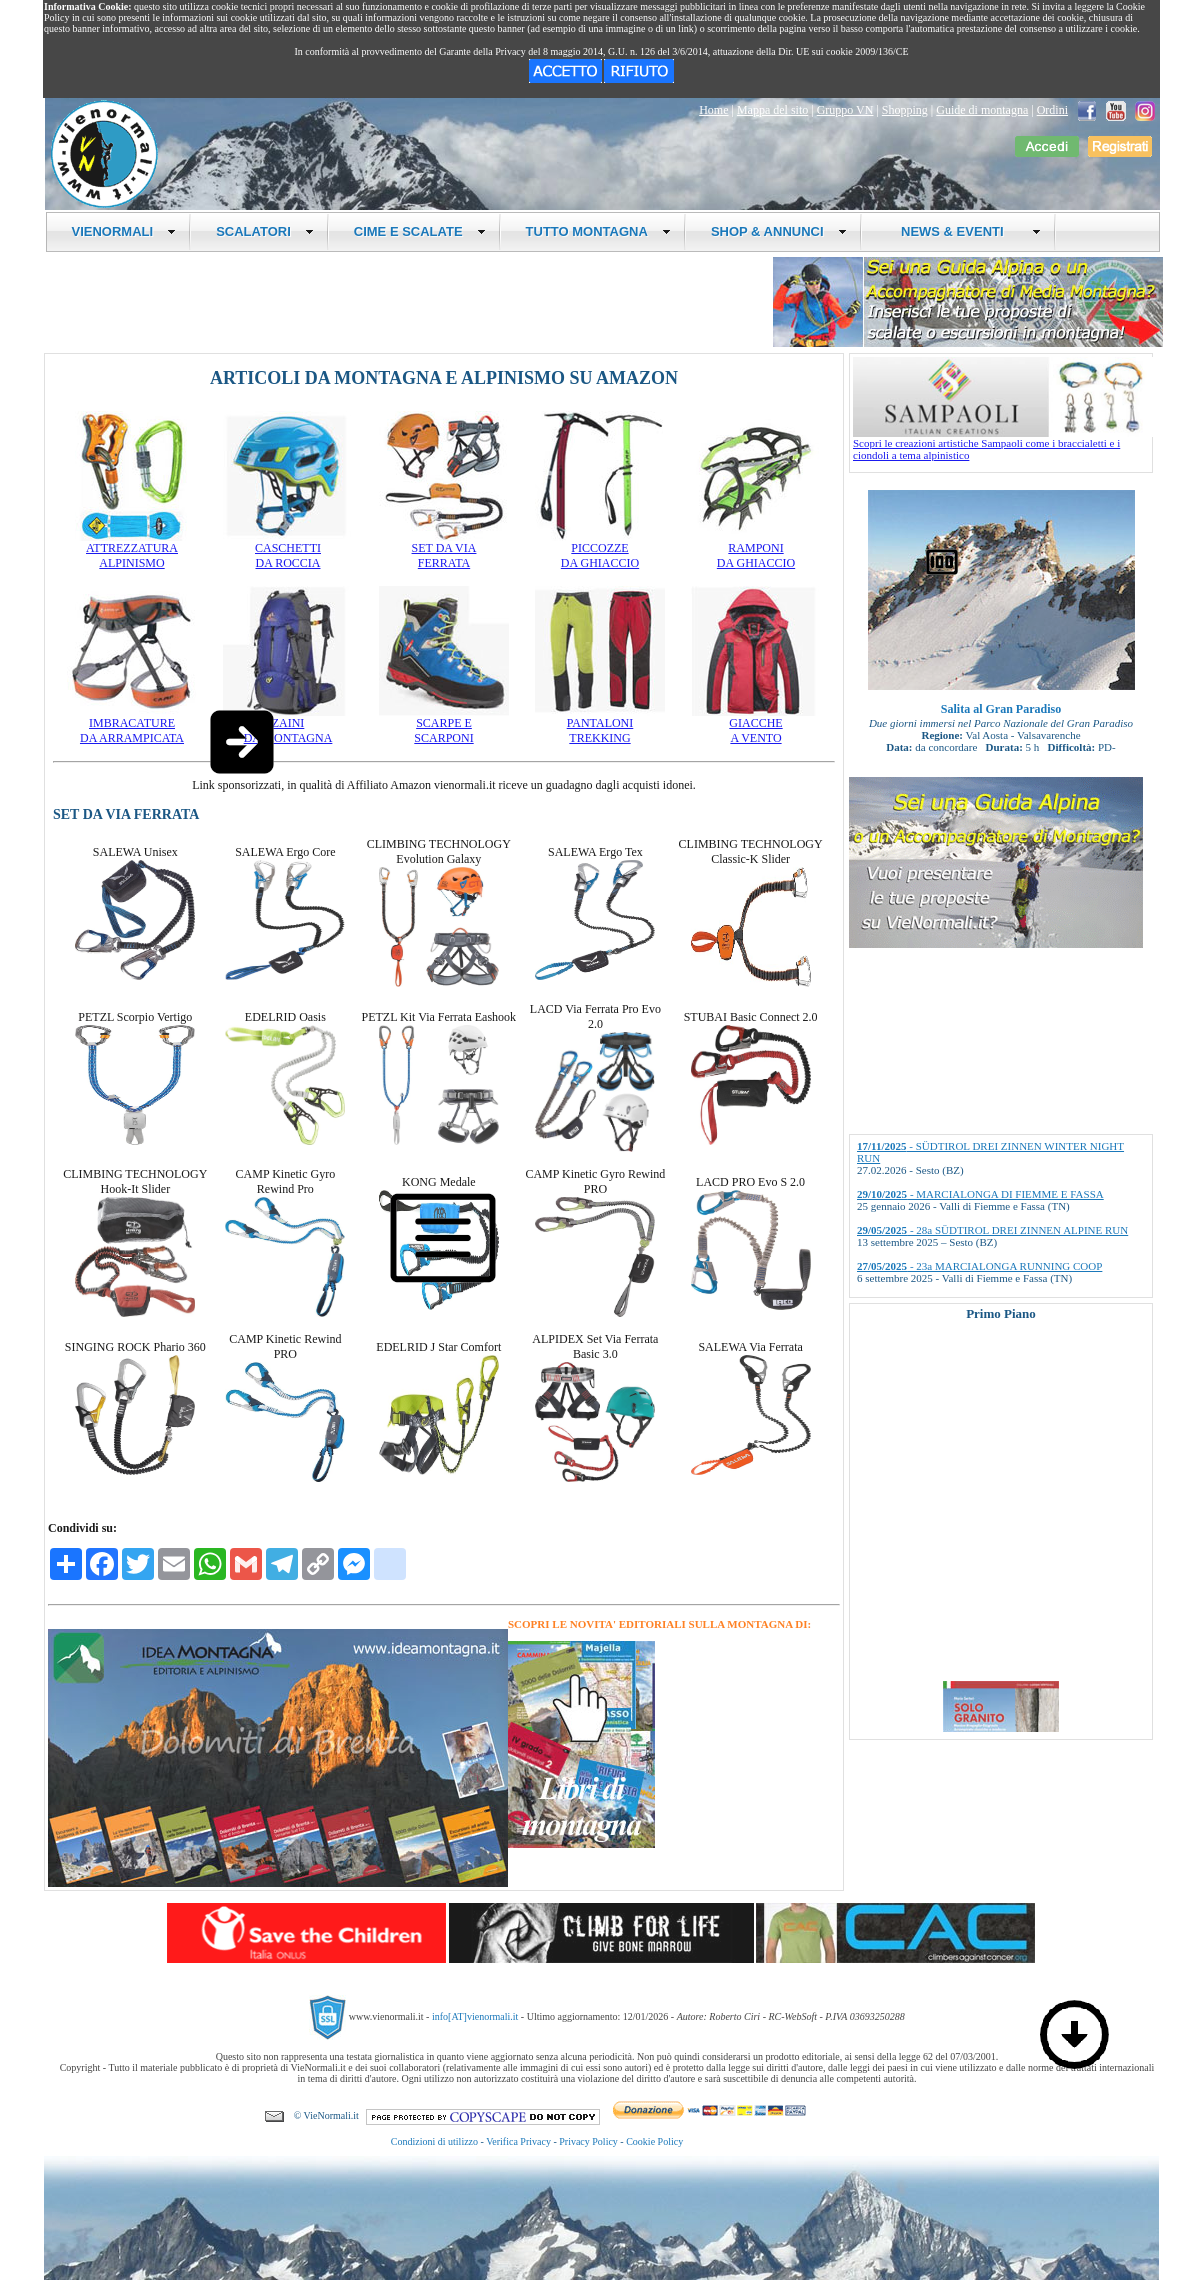  Describe the element at coordinates (242, 742) in the screenshot. I see `proceed to next step` at that location.